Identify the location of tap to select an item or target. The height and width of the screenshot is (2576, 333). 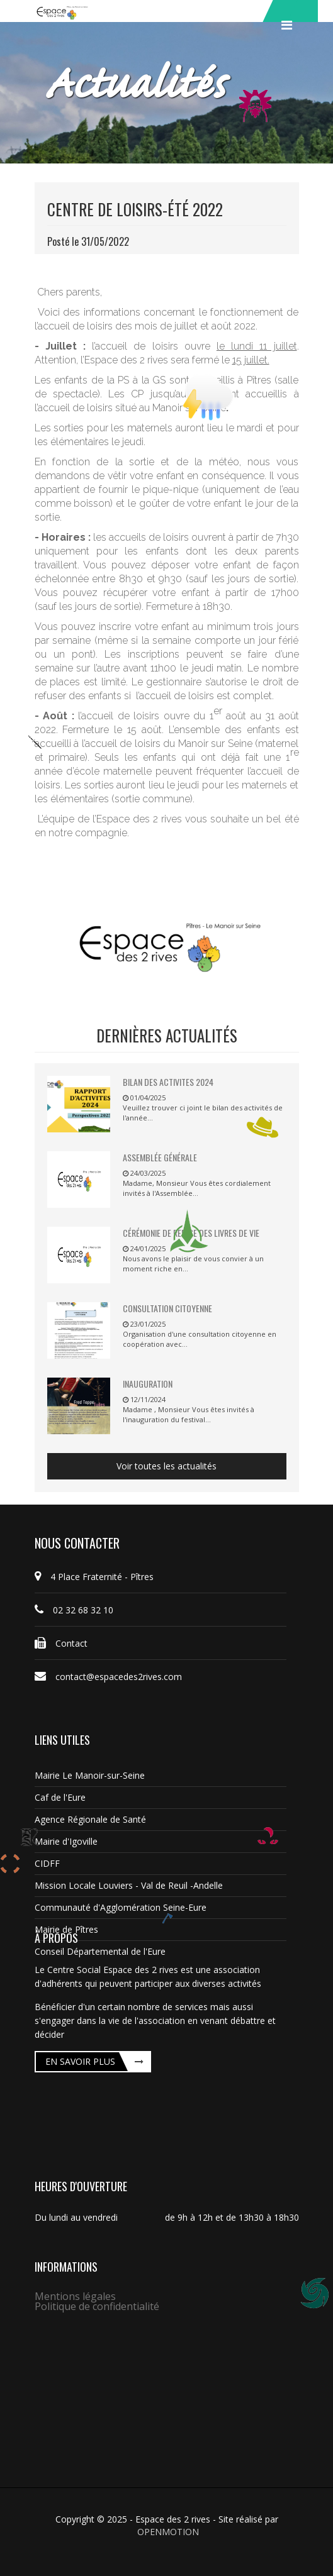
(10, 1864).